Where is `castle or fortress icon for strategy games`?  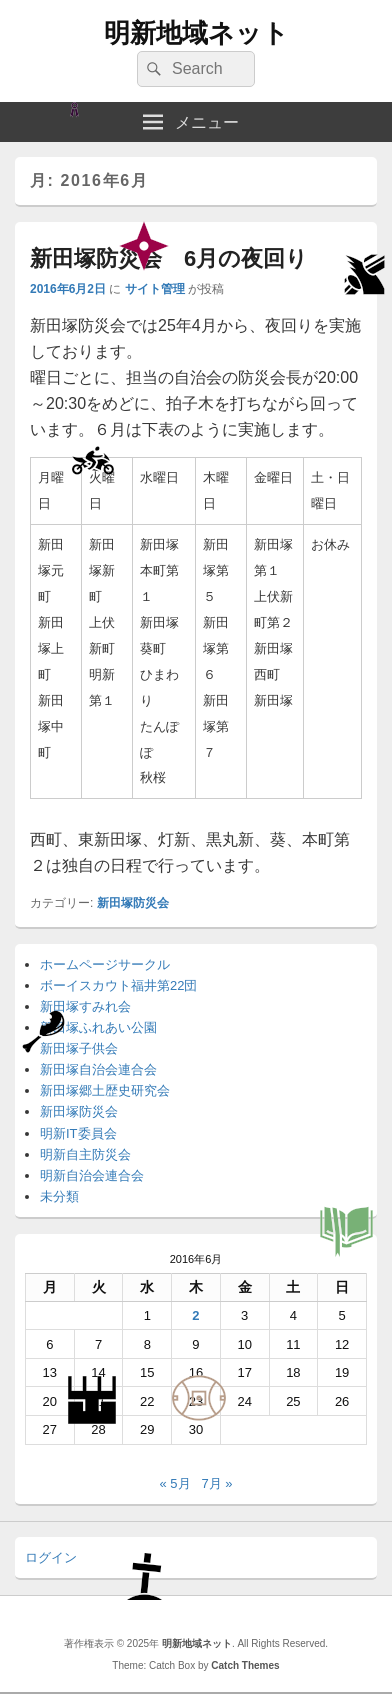 castle or fortress icon for strategy games is located at coordinates (92, 1400).